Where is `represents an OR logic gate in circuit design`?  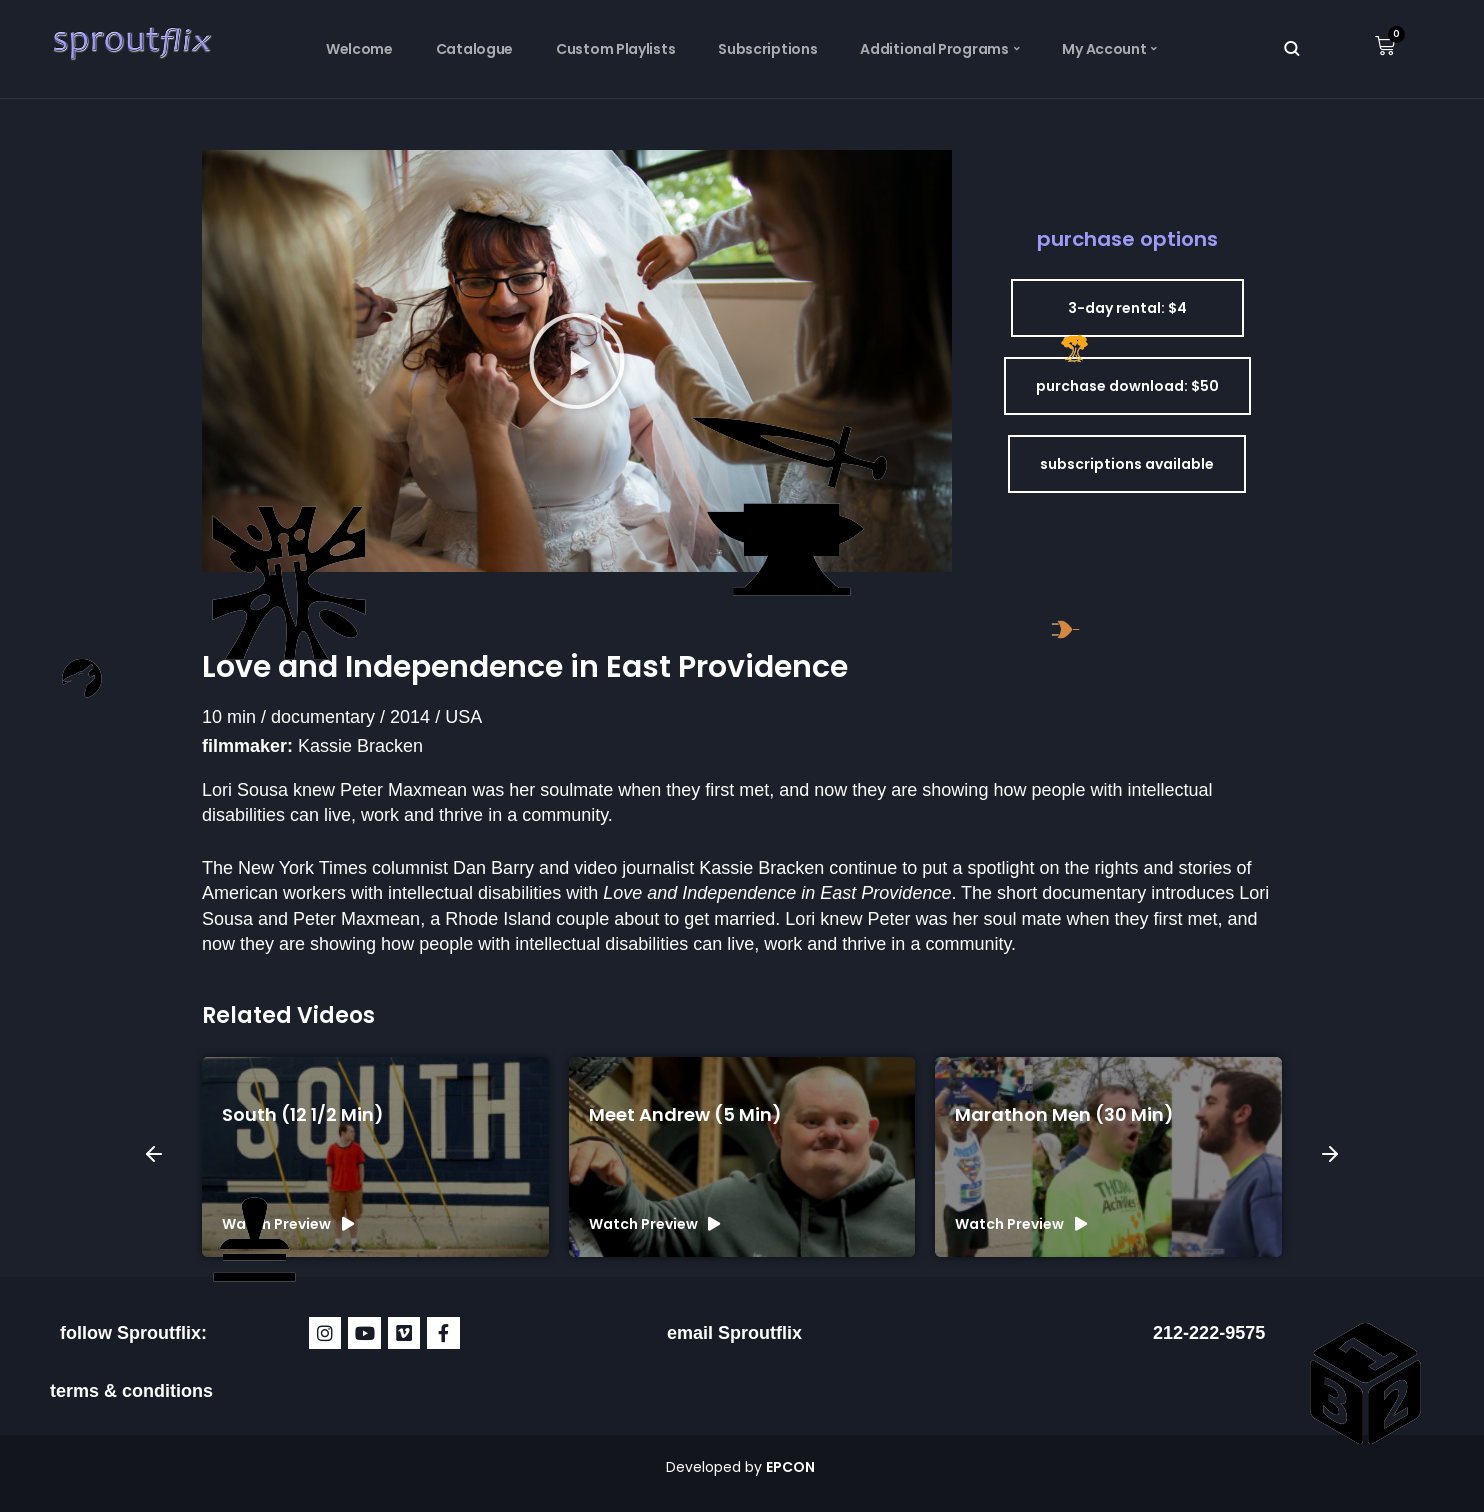 represents an OR logic gate in circuit design is located at coordinates (1065, 629).